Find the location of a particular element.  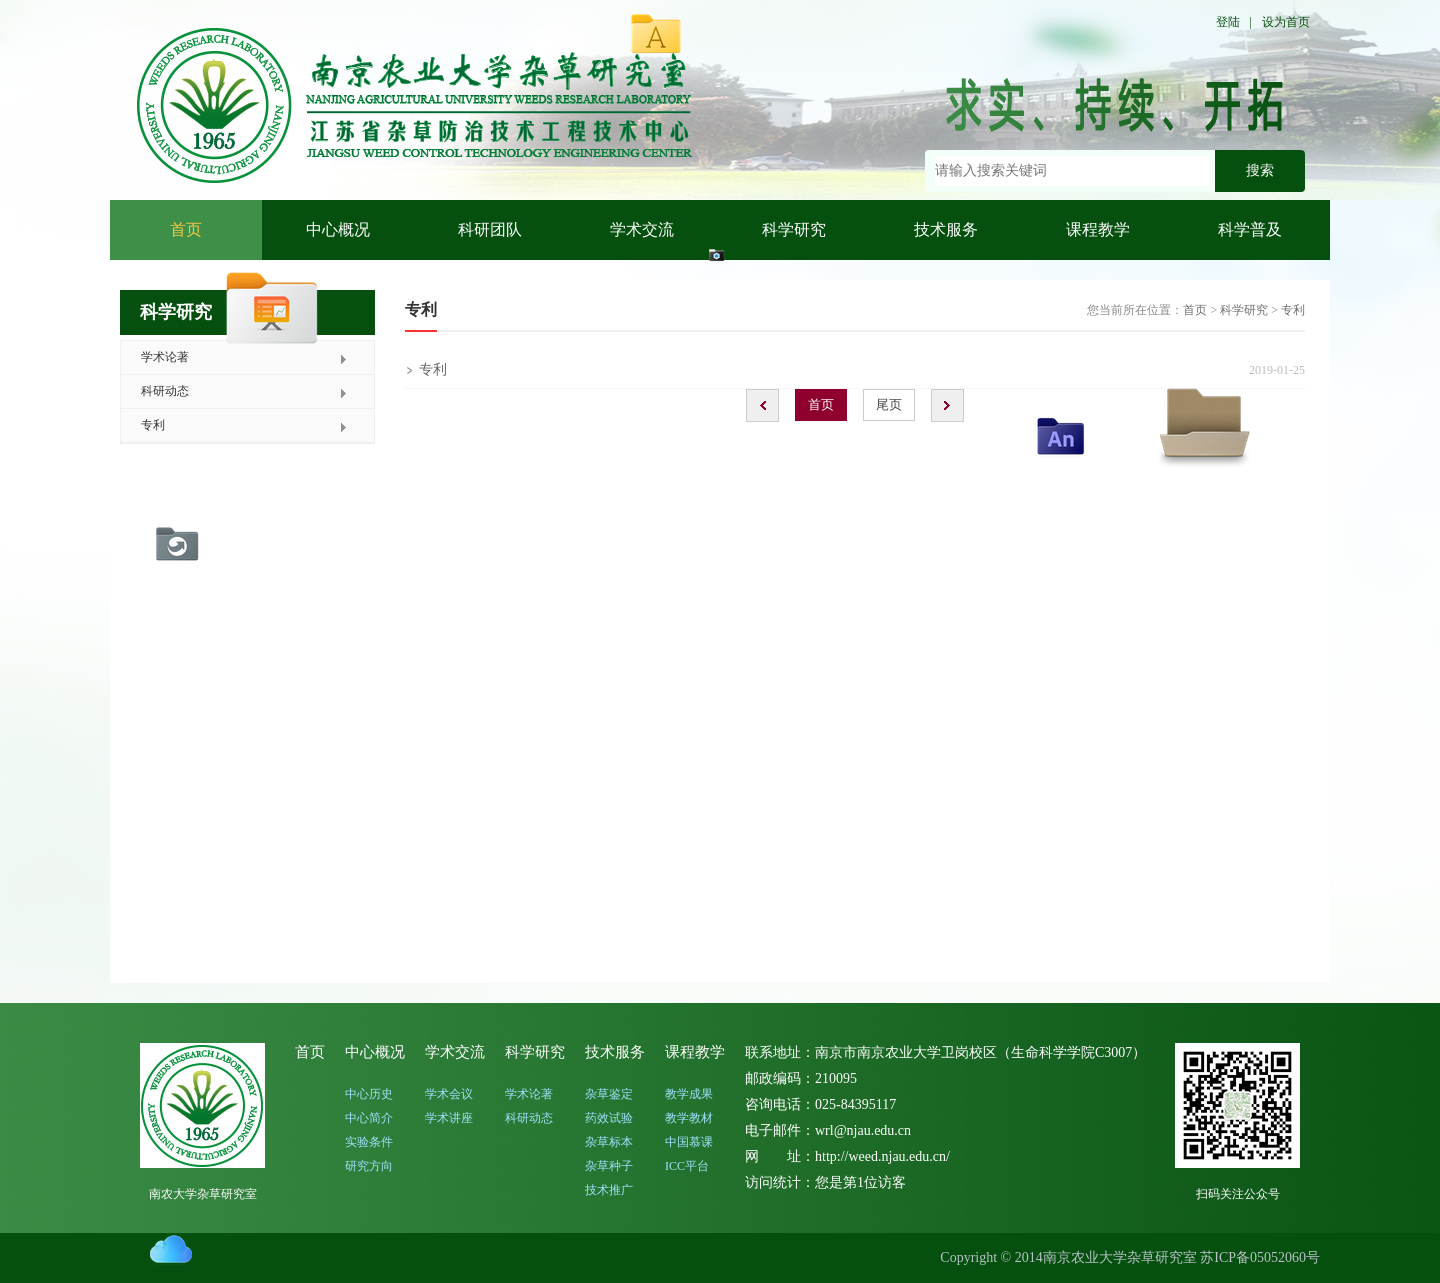

open iCloud Drive to access cloud-synced files is located at coordinates (171, 1249).